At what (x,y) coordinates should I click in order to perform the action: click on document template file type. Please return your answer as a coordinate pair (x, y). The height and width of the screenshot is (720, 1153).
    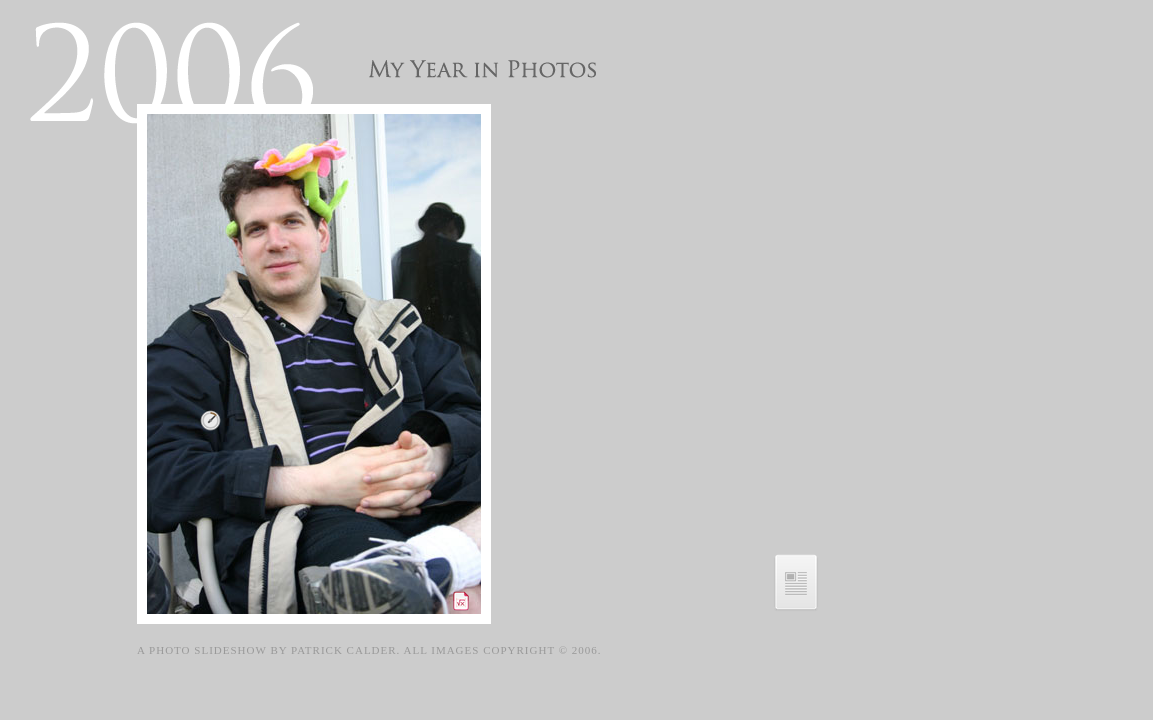
    Looking at the image, I should click on (796, 583).